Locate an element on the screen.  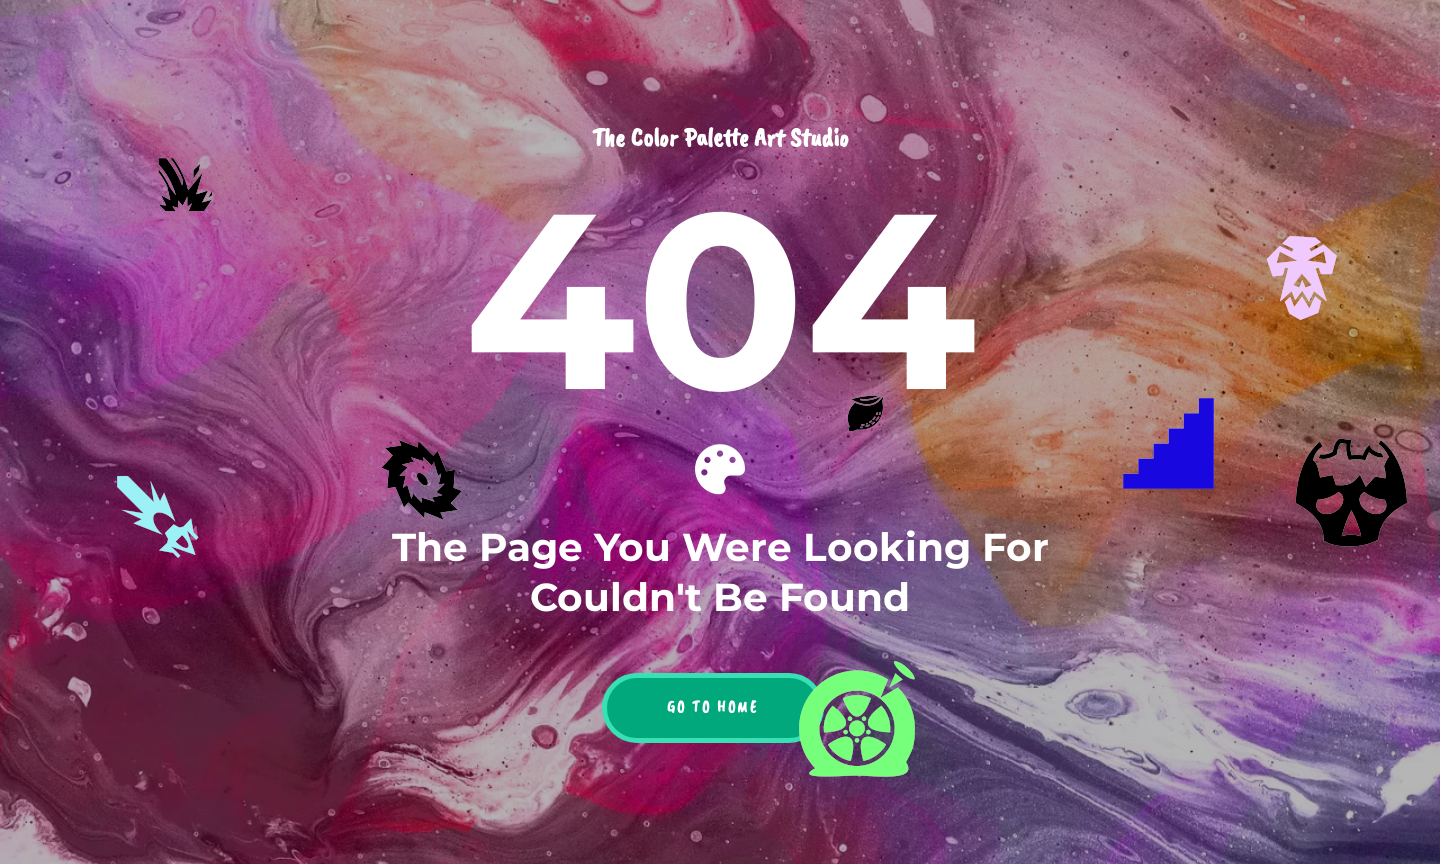
report a flat tire or vehicle issue is located at coordinates (857, 719).